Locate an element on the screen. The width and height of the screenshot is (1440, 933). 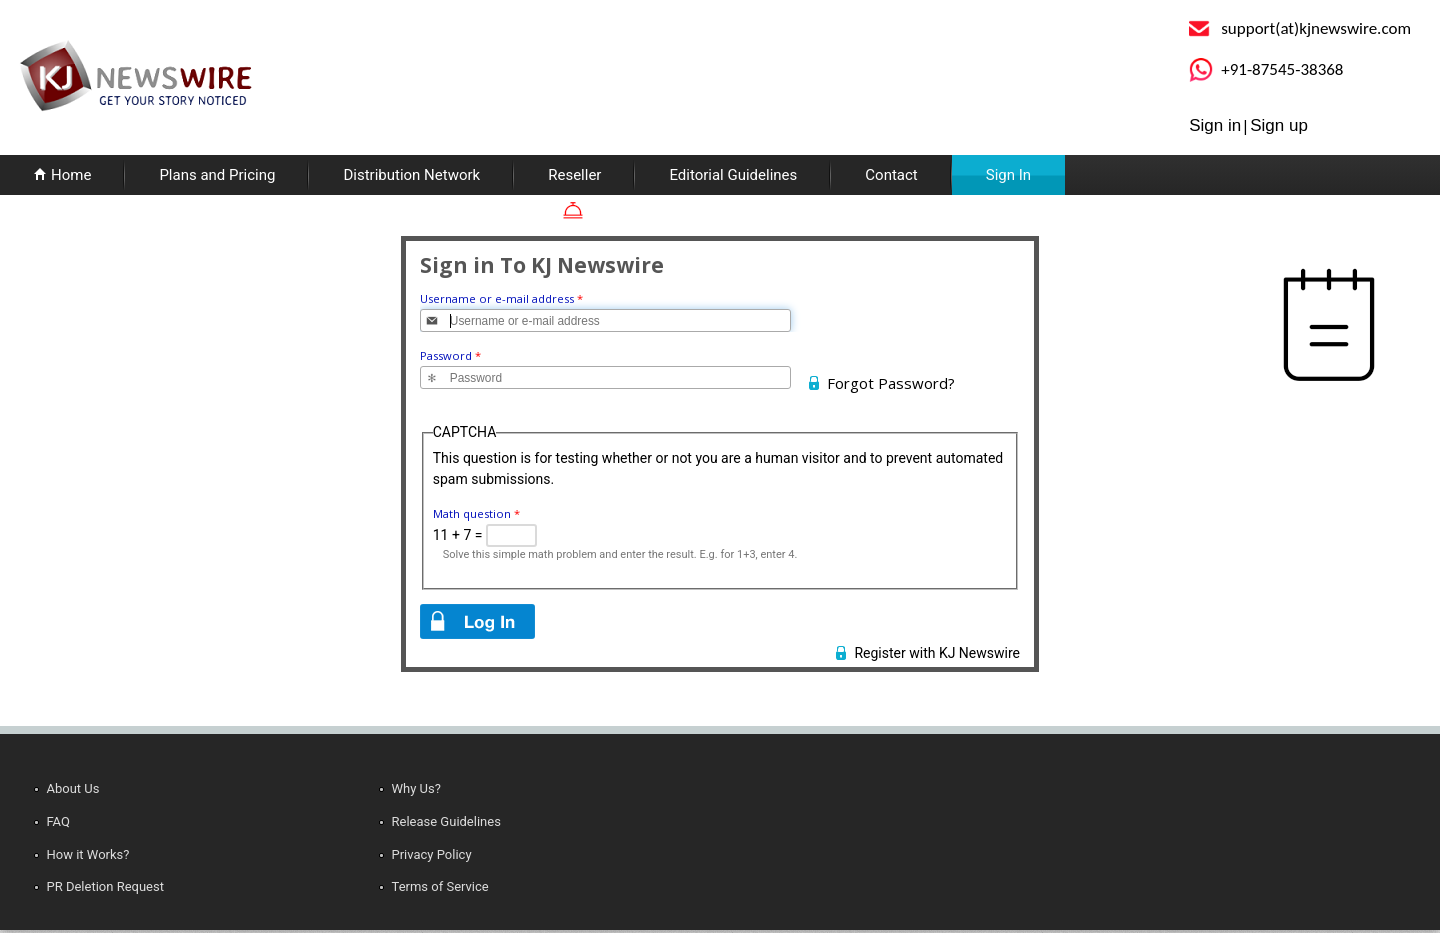
open notepad or notes app is located at coordinates (1329, 327).